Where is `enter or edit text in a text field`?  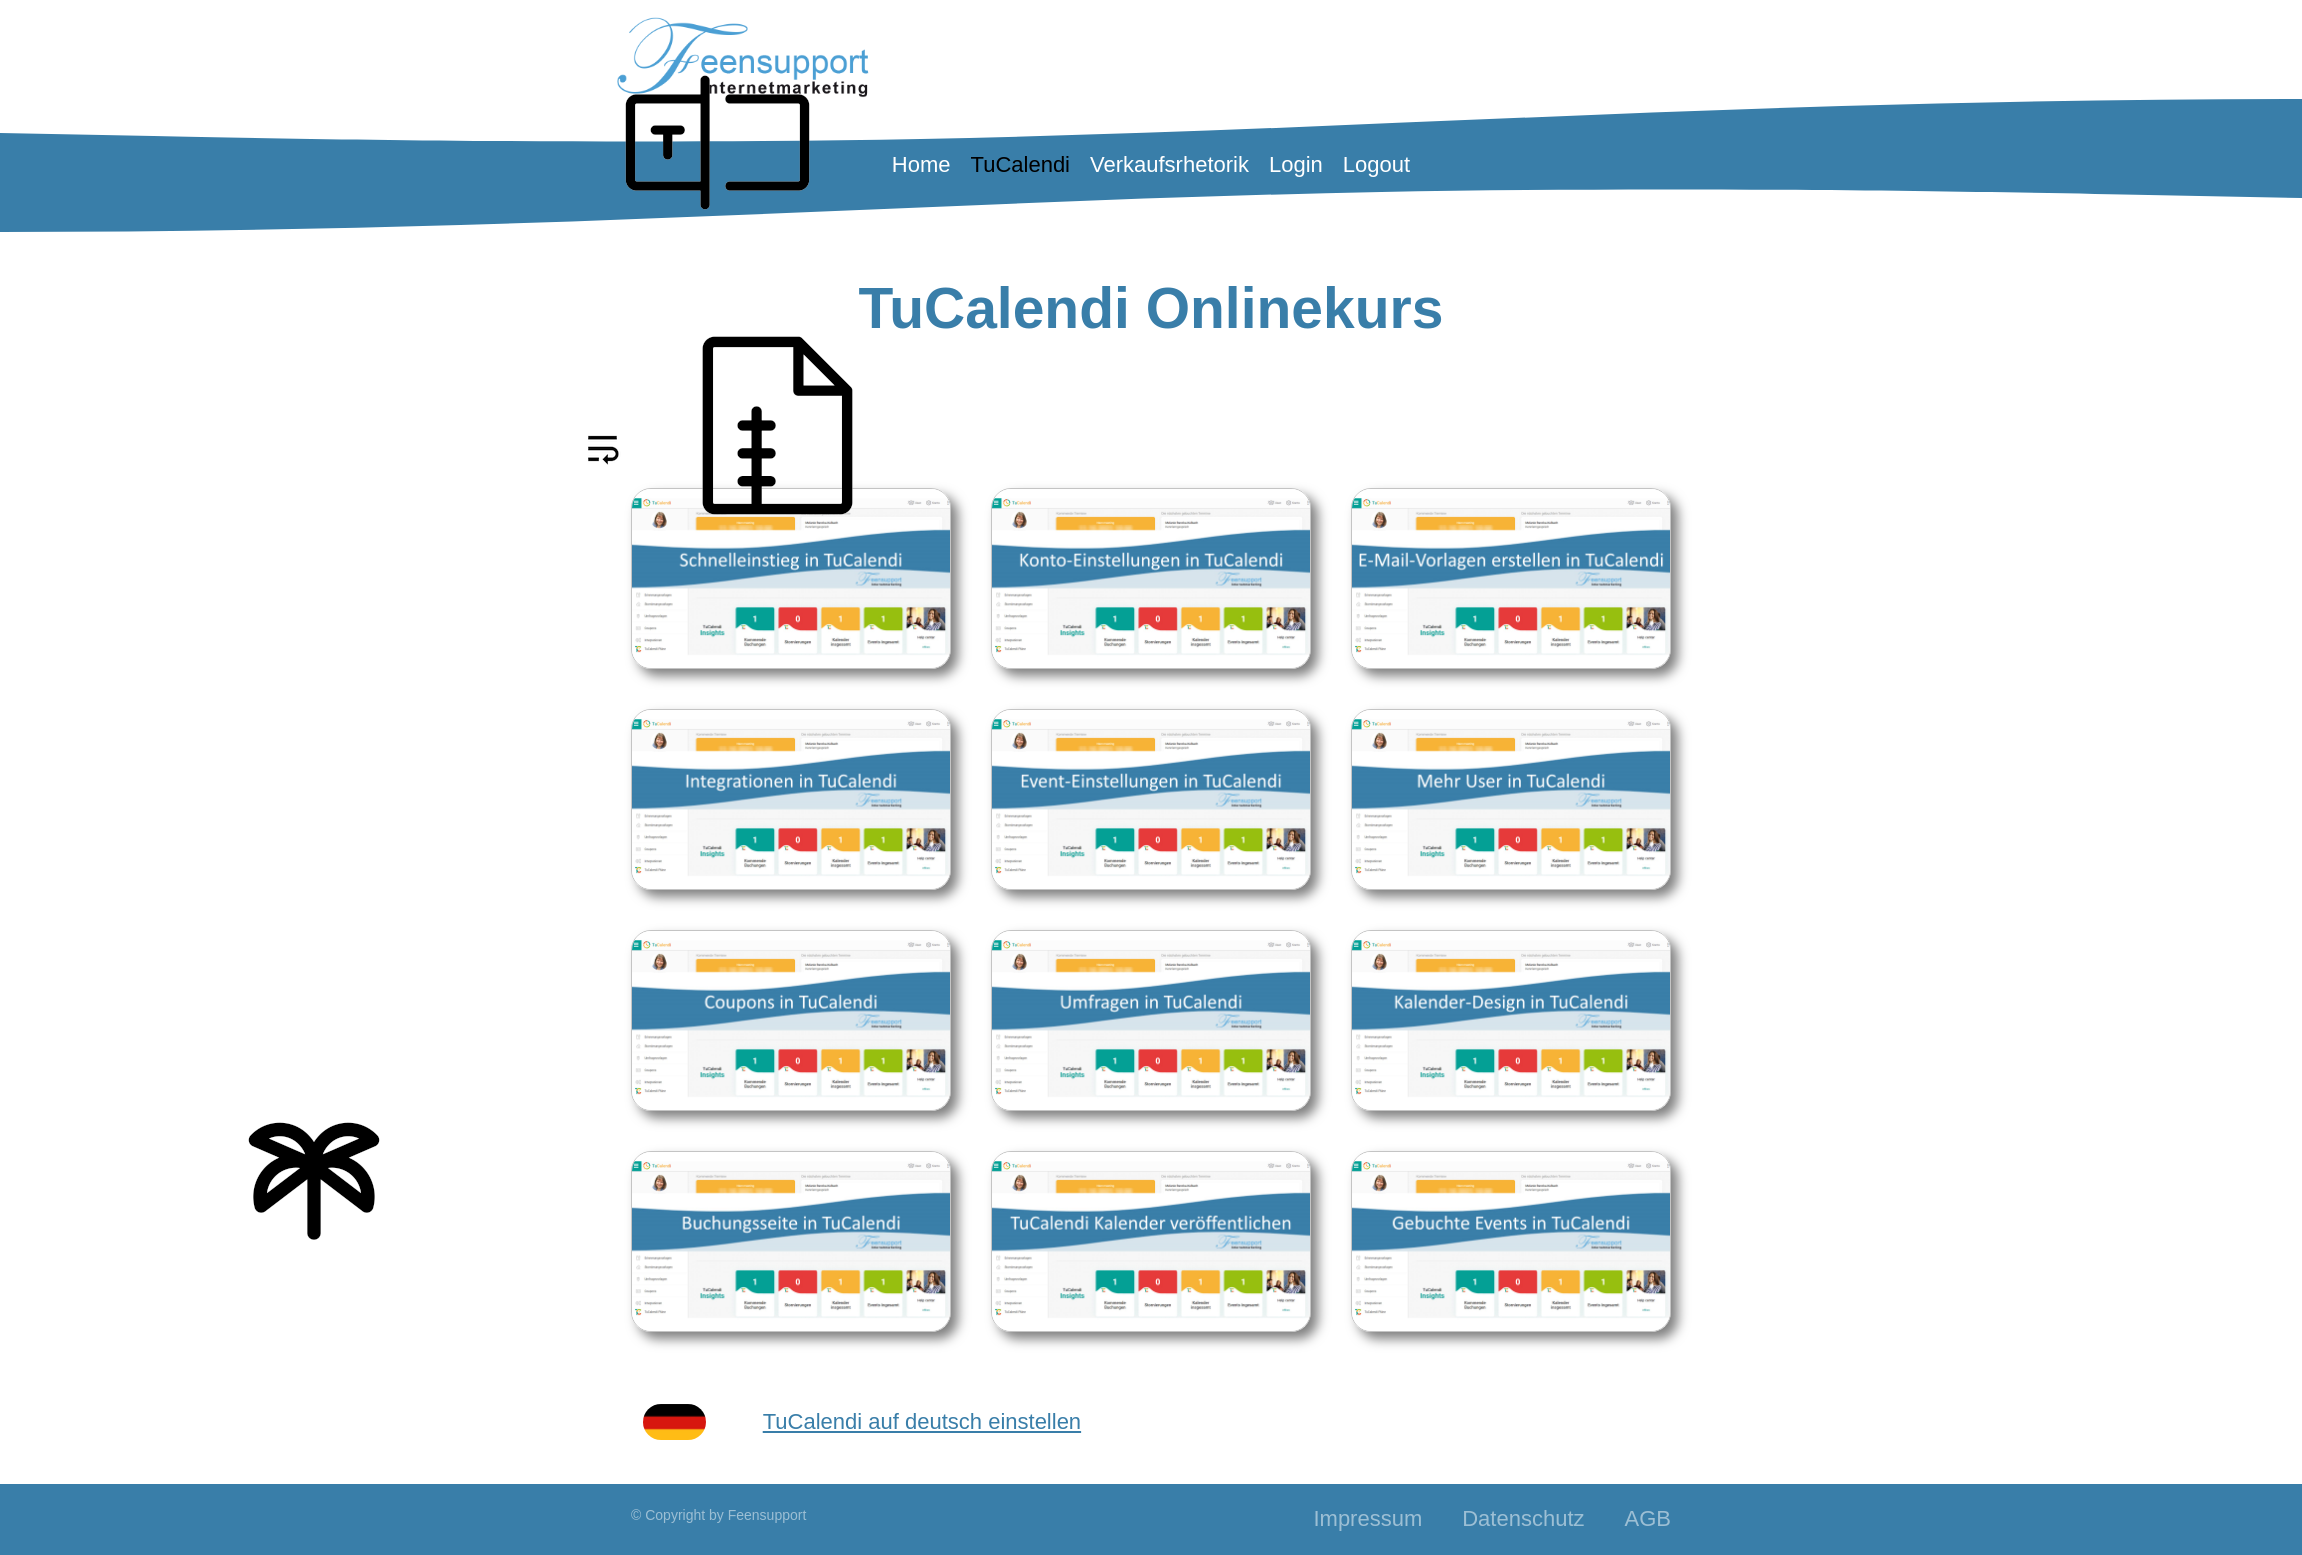
enter or edit text in a text field is located at coordinates (717, 142).